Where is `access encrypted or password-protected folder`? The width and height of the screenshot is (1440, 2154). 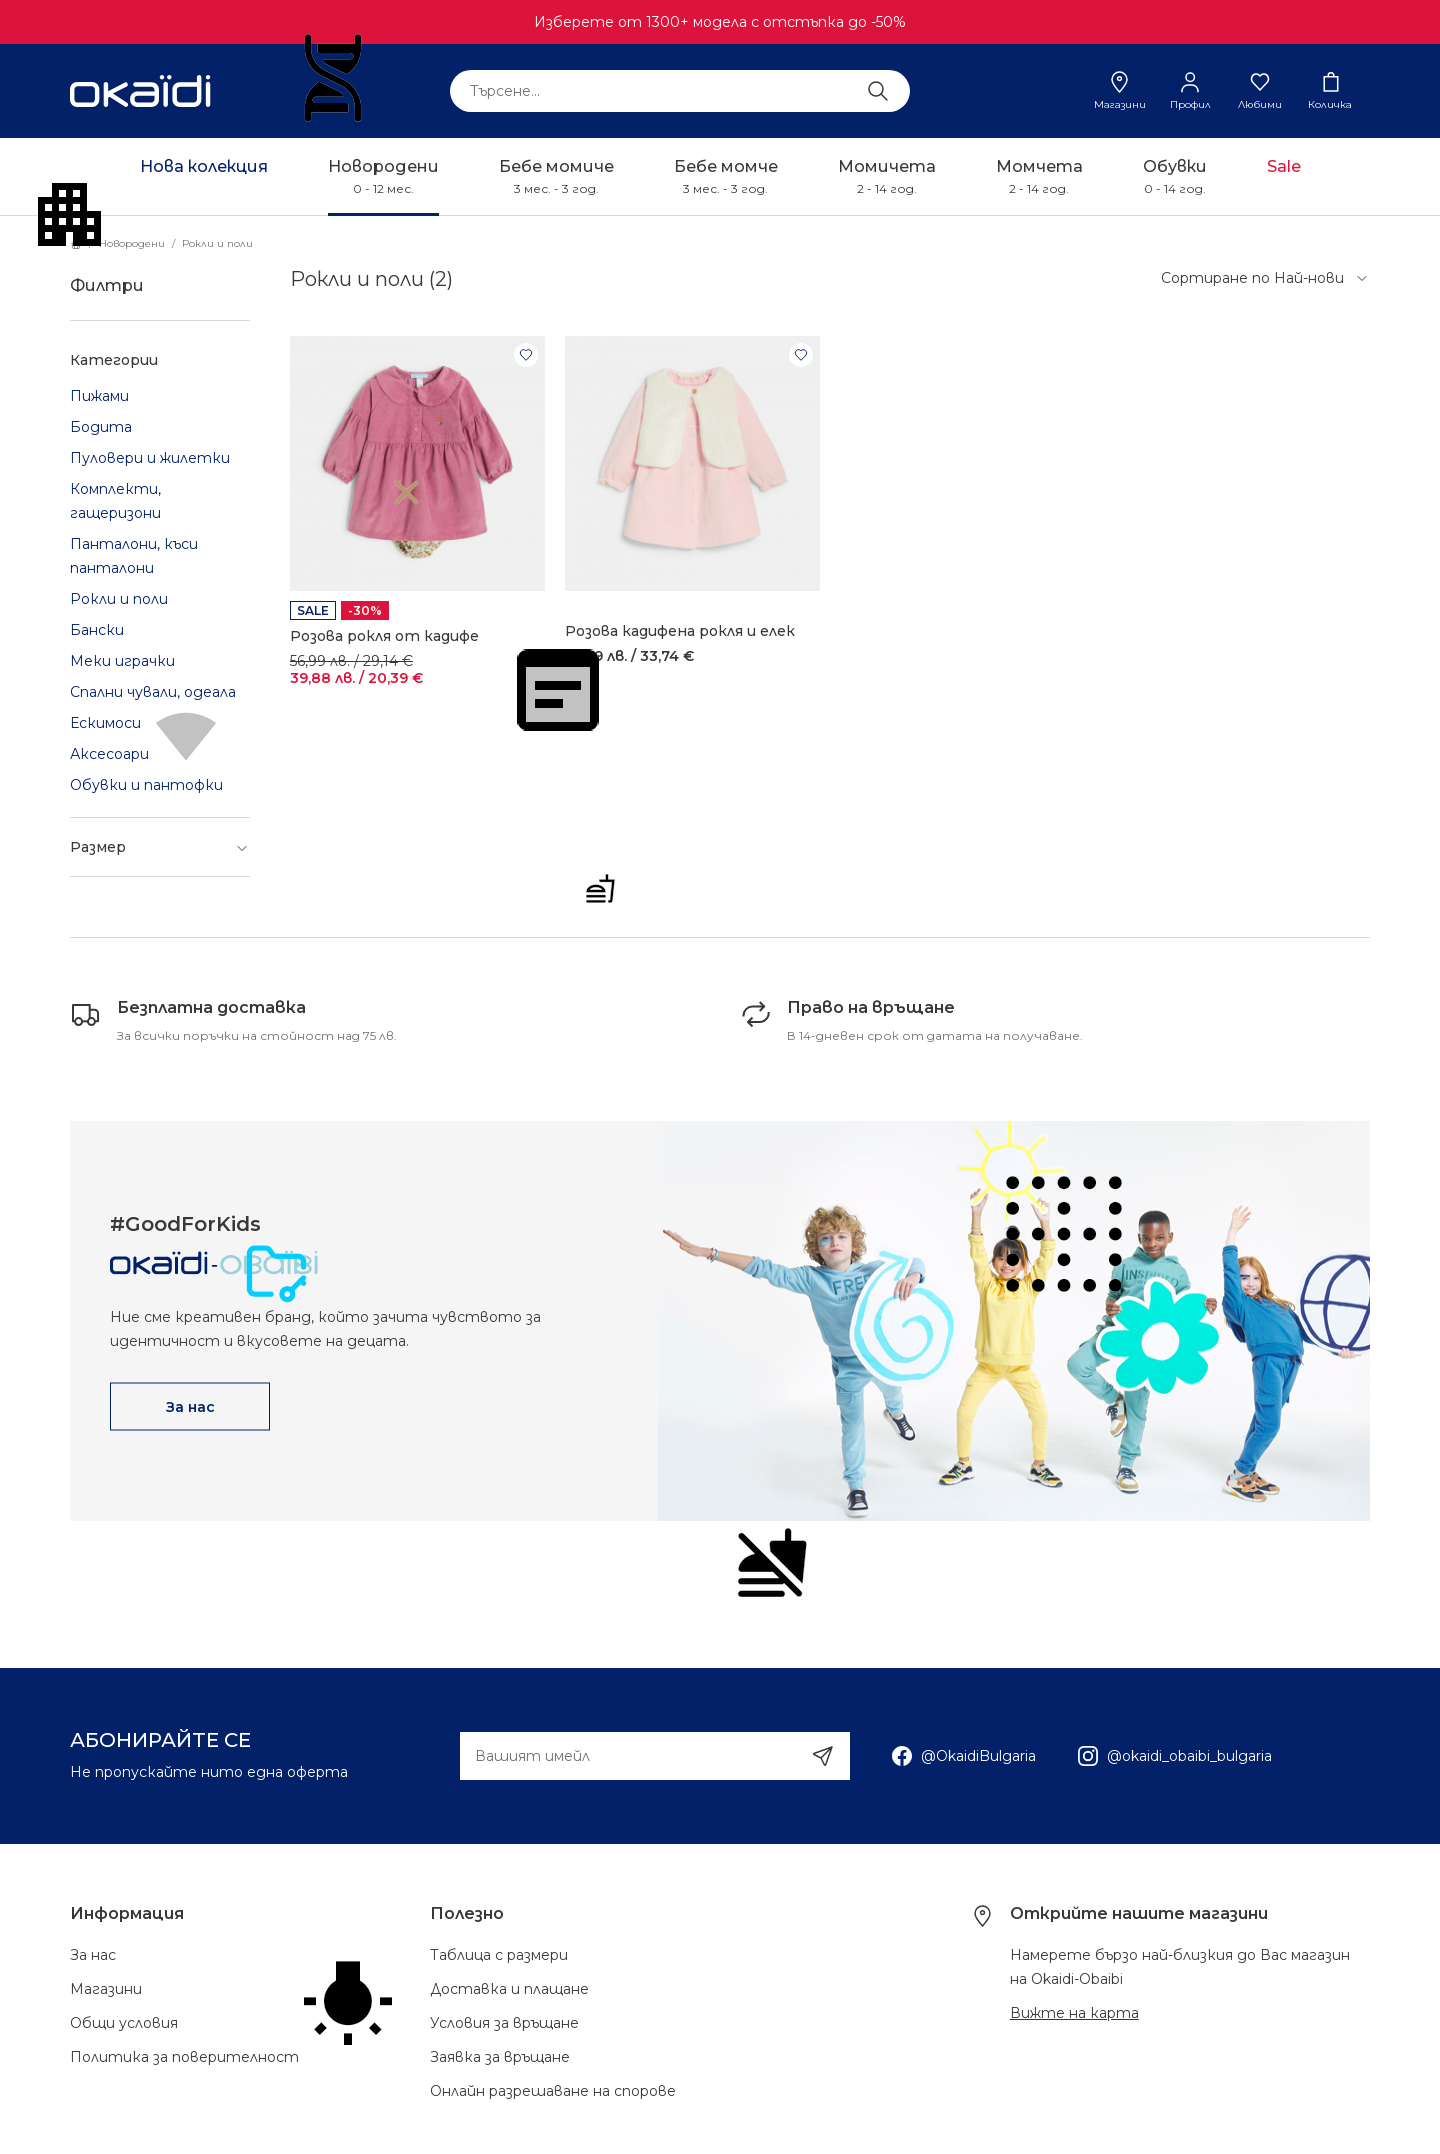 access encrypted or password-protected folder is located at coordinates (276, 1272).